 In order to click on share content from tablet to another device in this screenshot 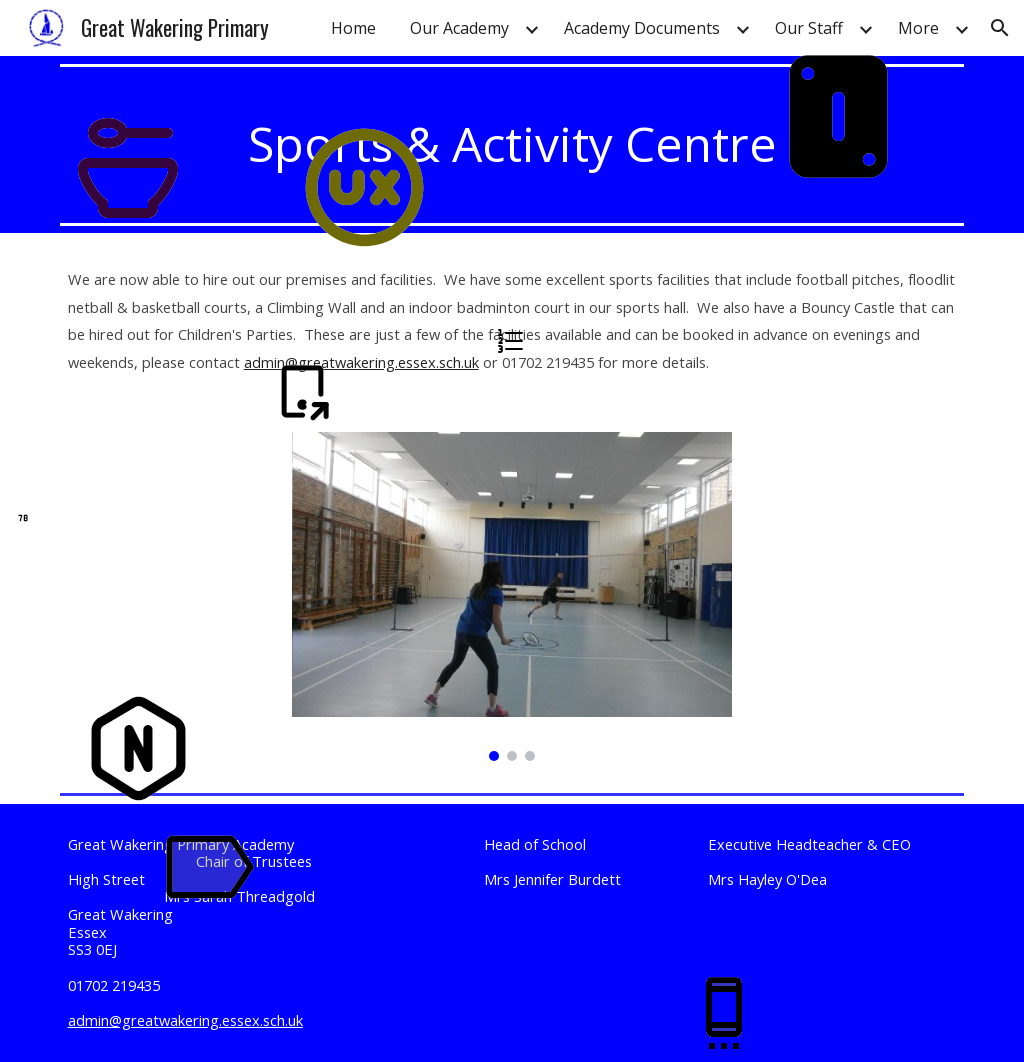, I will do `click(302, 391)`.